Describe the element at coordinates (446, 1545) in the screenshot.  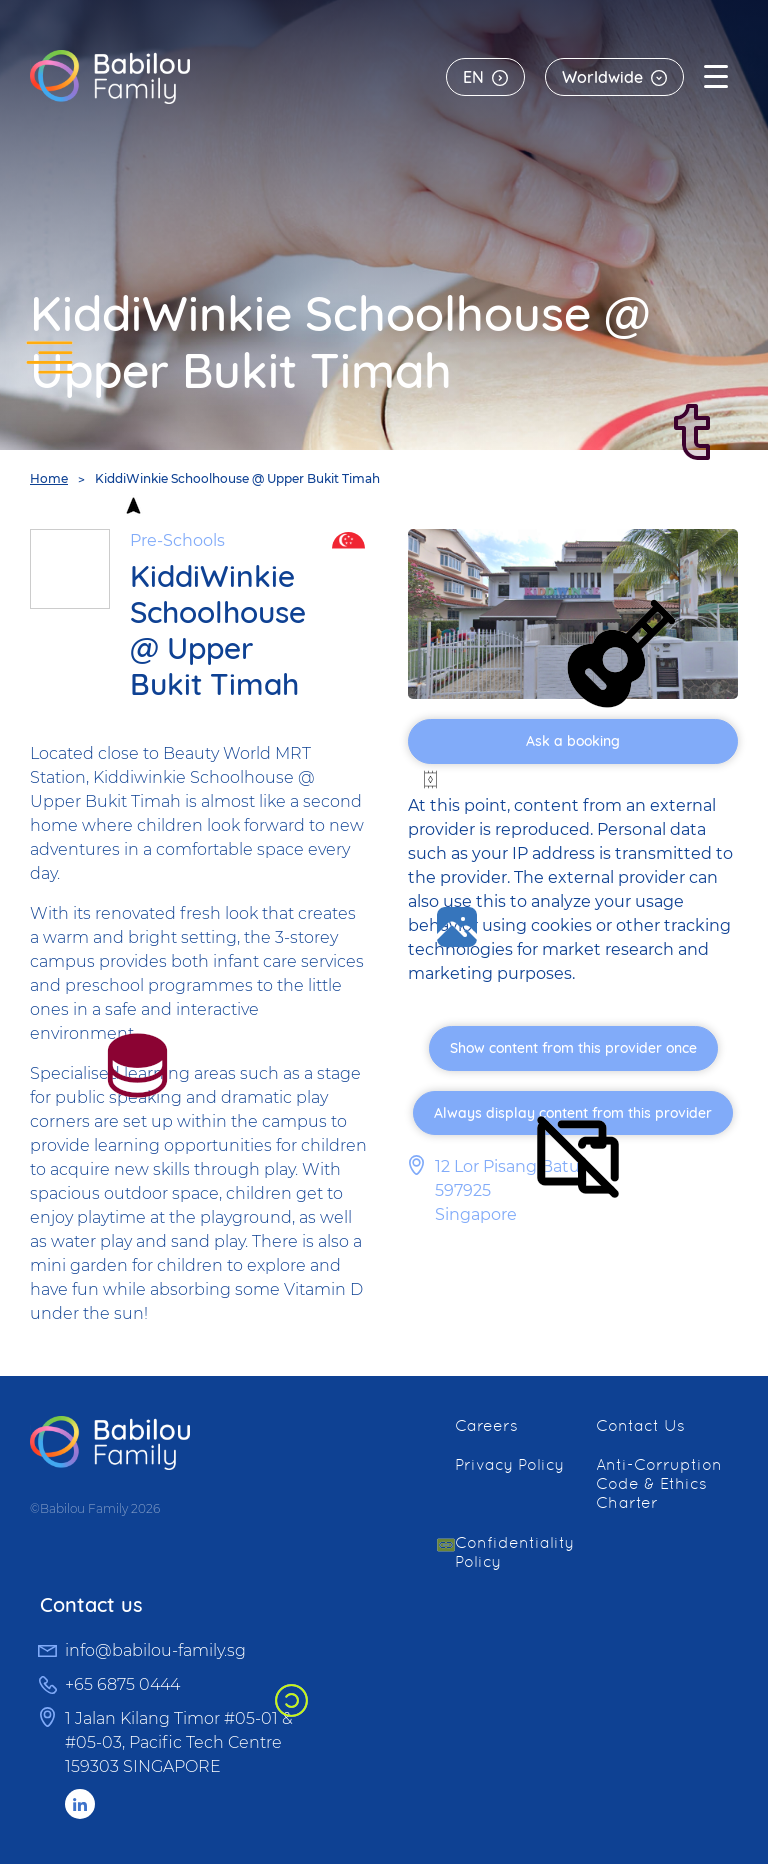
I see `copy or share a link` at that location.